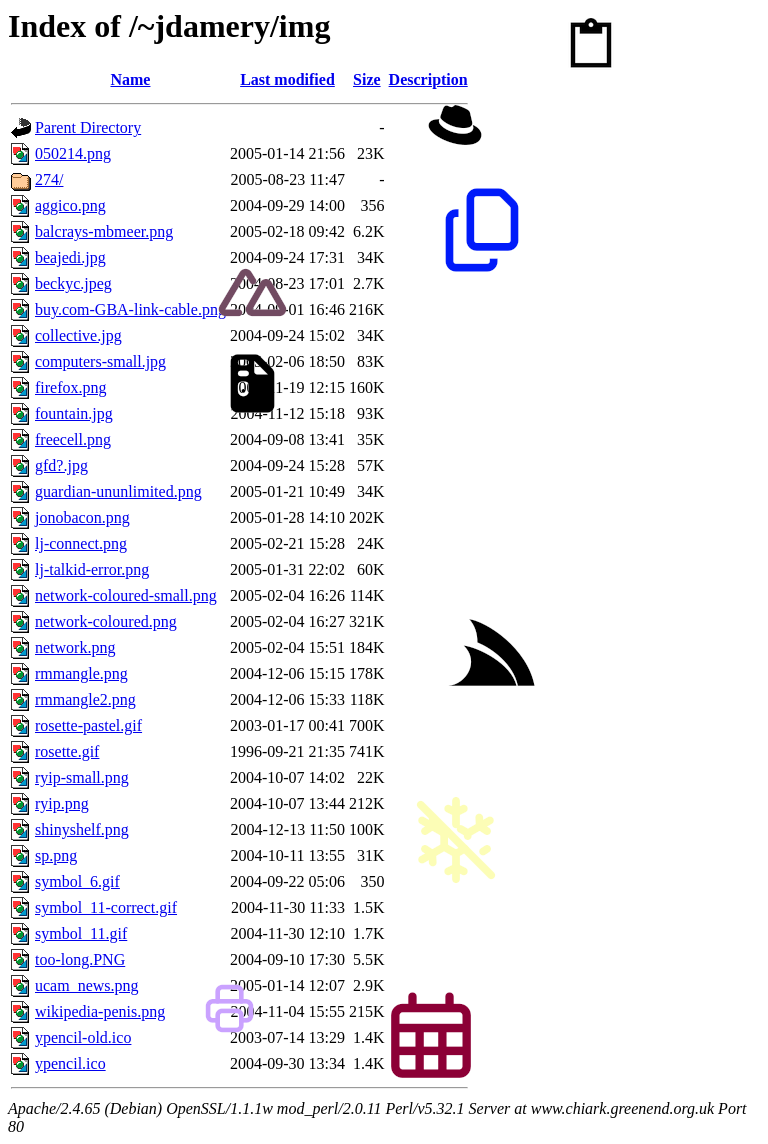 This screenshot has width=768, height=1144. What do you see at coordinates (431, 1038) in the screenshot?
I see `view calendar or schedule` at bounding box center [431, 1038].